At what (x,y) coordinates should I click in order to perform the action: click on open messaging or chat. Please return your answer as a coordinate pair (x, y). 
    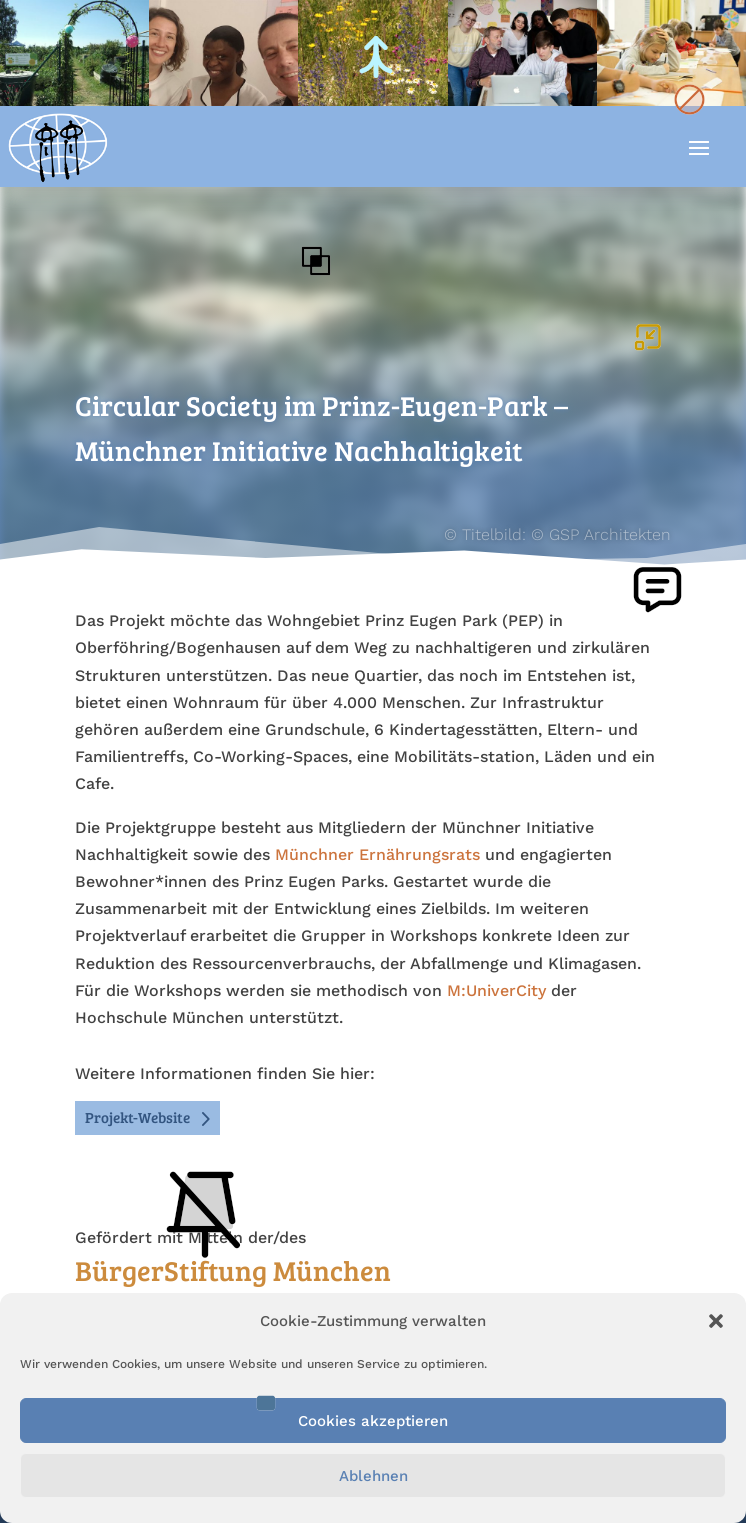
    Looking at the image, I should click on (657, 588).